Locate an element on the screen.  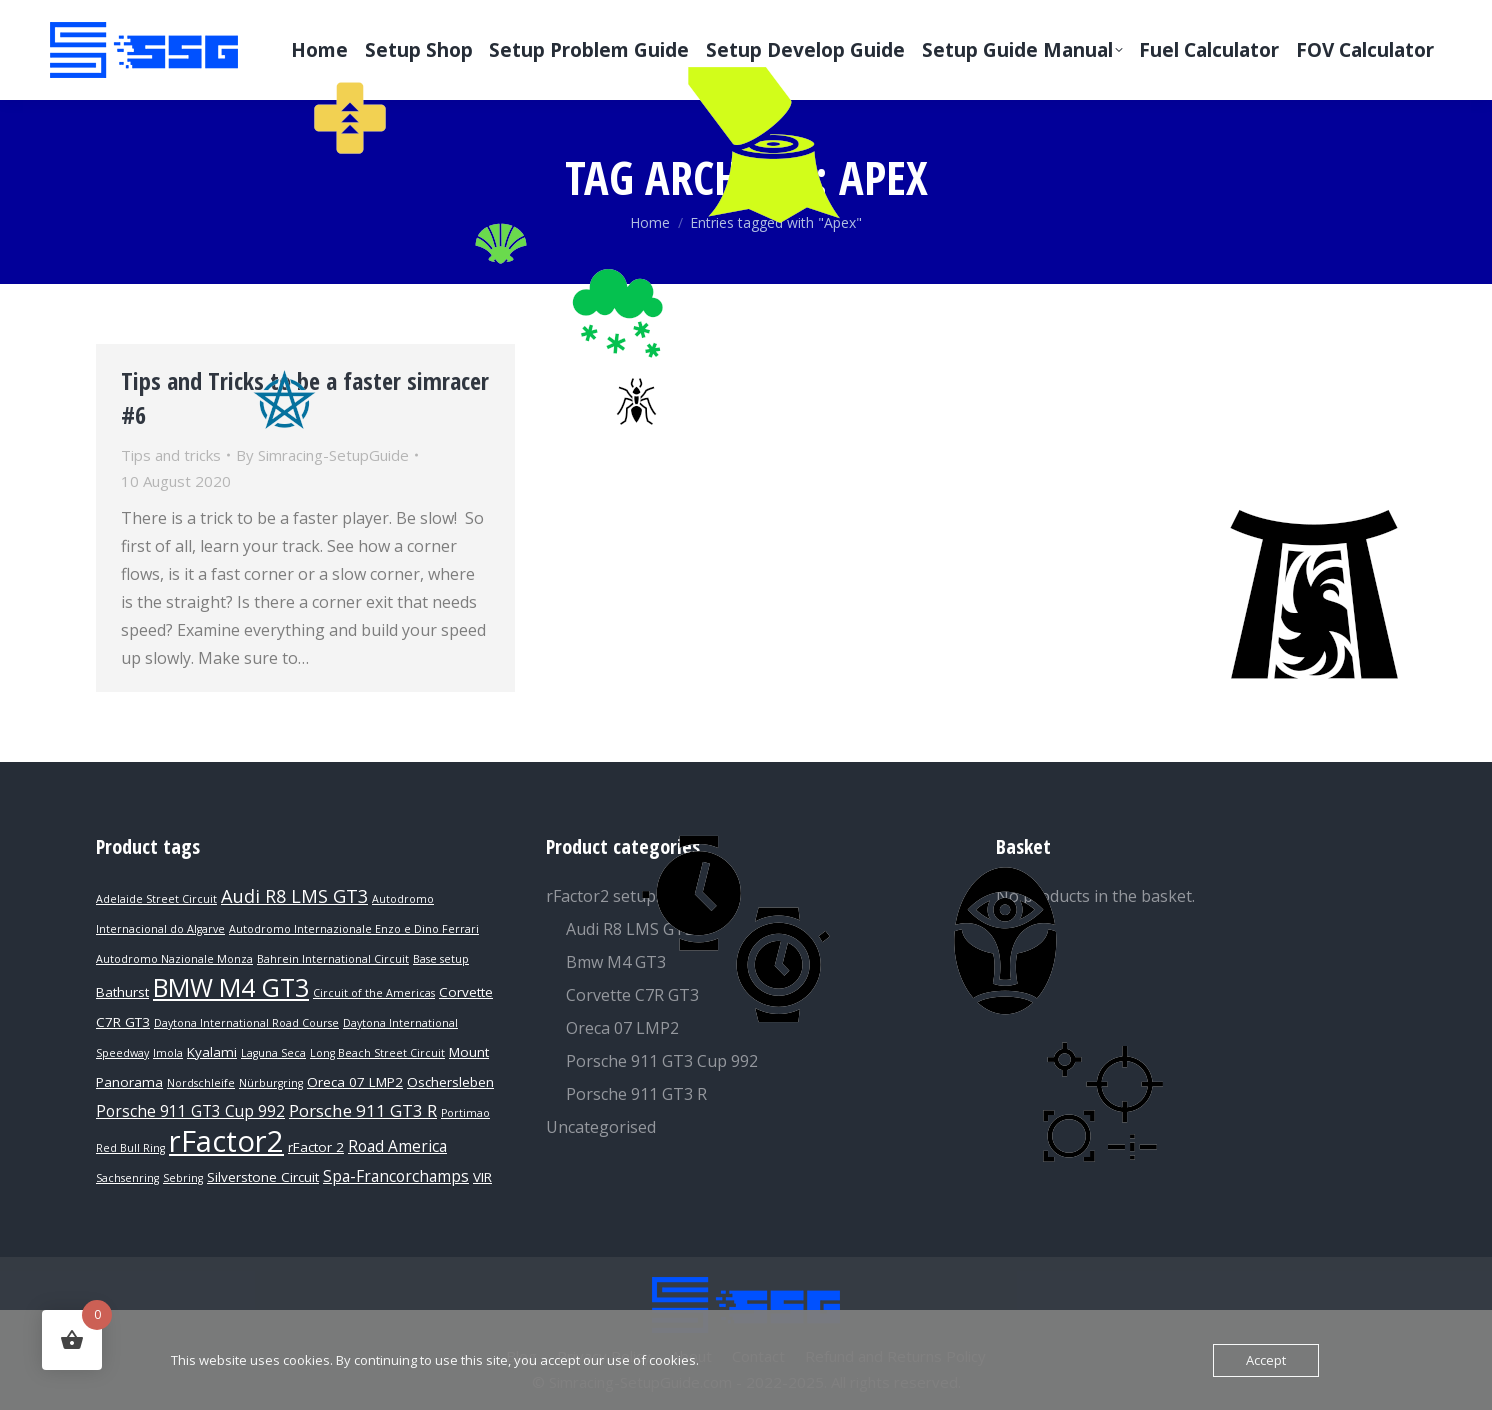
logging or deforestation activity indicator is located at coordinates (764, 145).